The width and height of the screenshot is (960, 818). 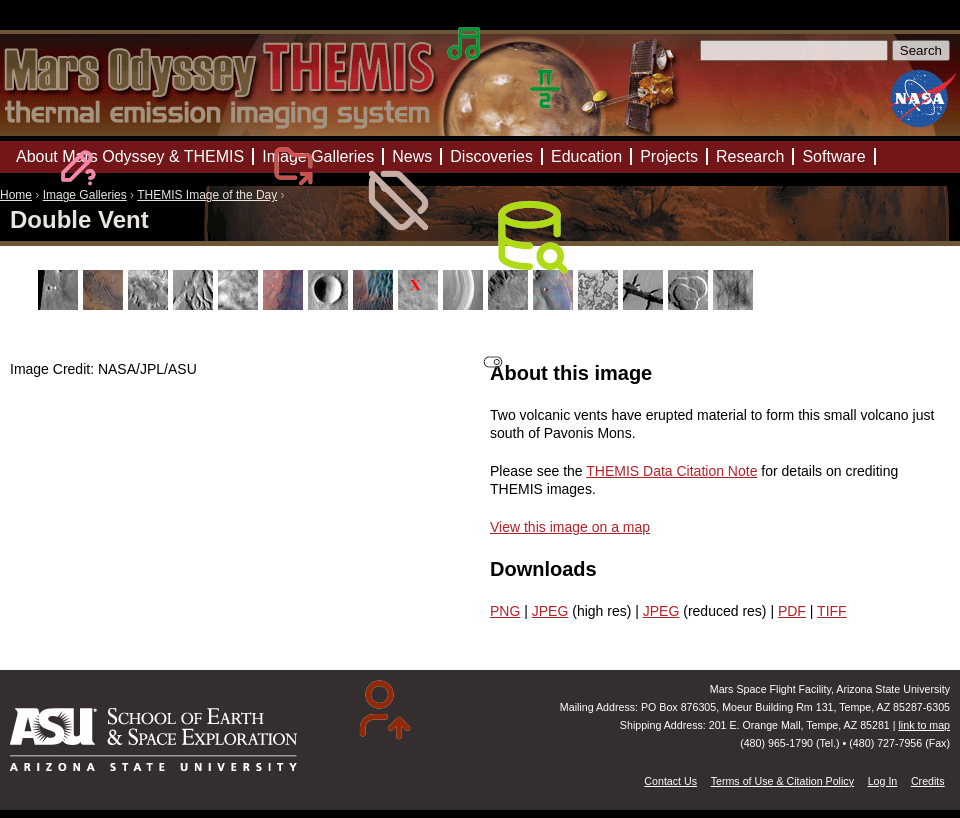 I want to click on remove a tag or label, so click(x=398, y=200).